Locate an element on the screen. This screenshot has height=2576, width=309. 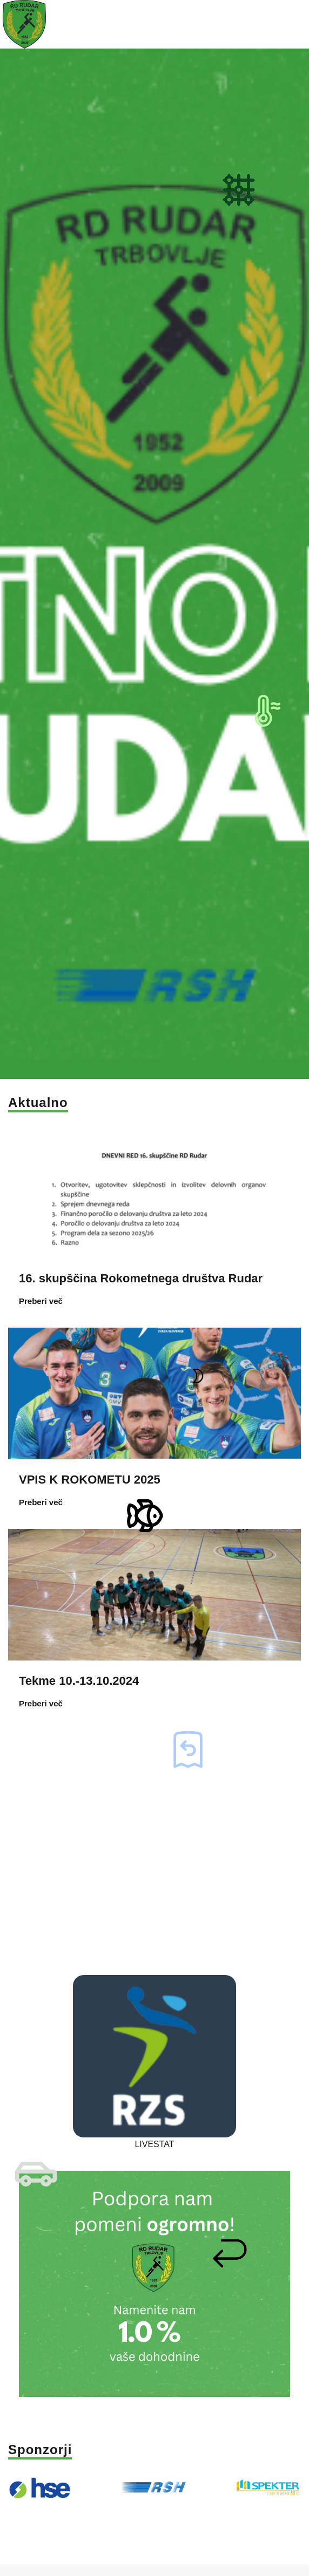
toggle dark mode or night theme is located at coordinates (197, 1376).